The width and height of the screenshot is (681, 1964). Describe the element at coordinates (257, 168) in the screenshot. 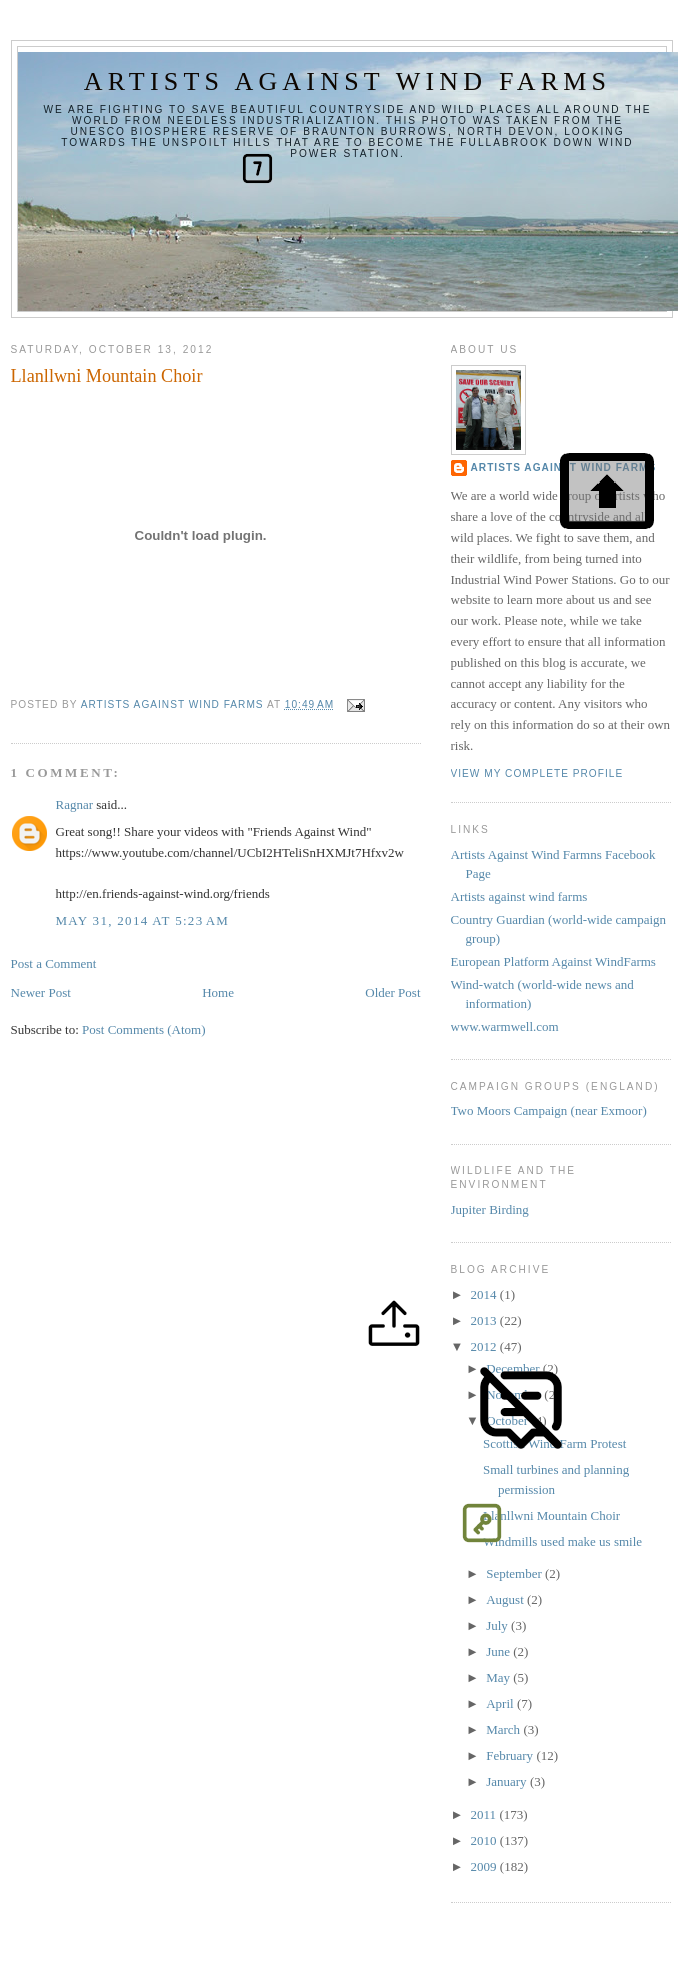

I see `select or navigate to item number 7` at that location.